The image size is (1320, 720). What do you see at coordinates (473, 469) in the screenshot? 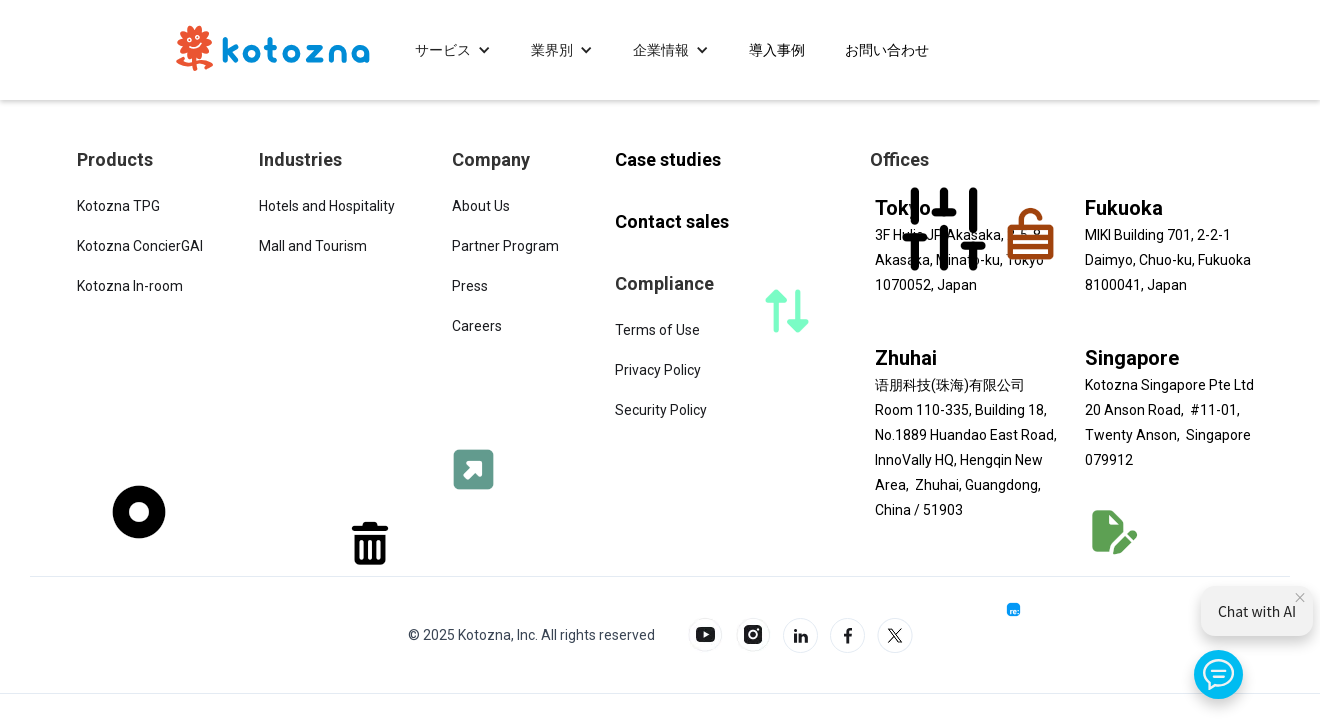
I see `open link in a new window or tab` at bounding box center [473, 469].